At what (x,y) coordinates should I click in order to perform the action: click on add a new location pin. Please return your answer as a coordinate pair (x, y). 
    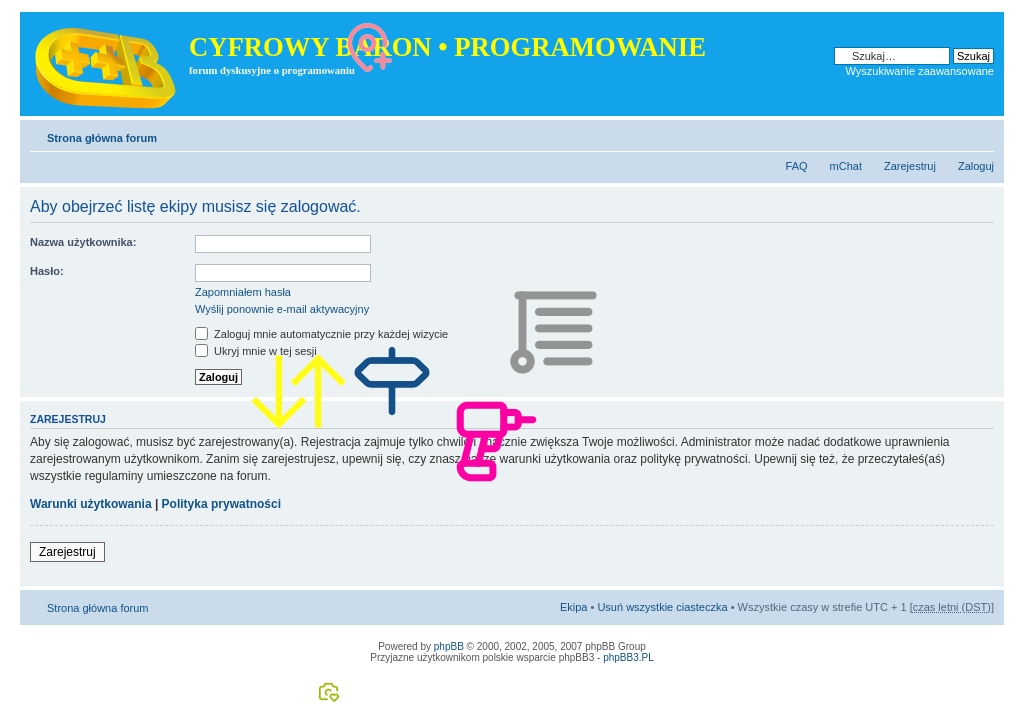
    Looking at the image, I should click on (367, 47).